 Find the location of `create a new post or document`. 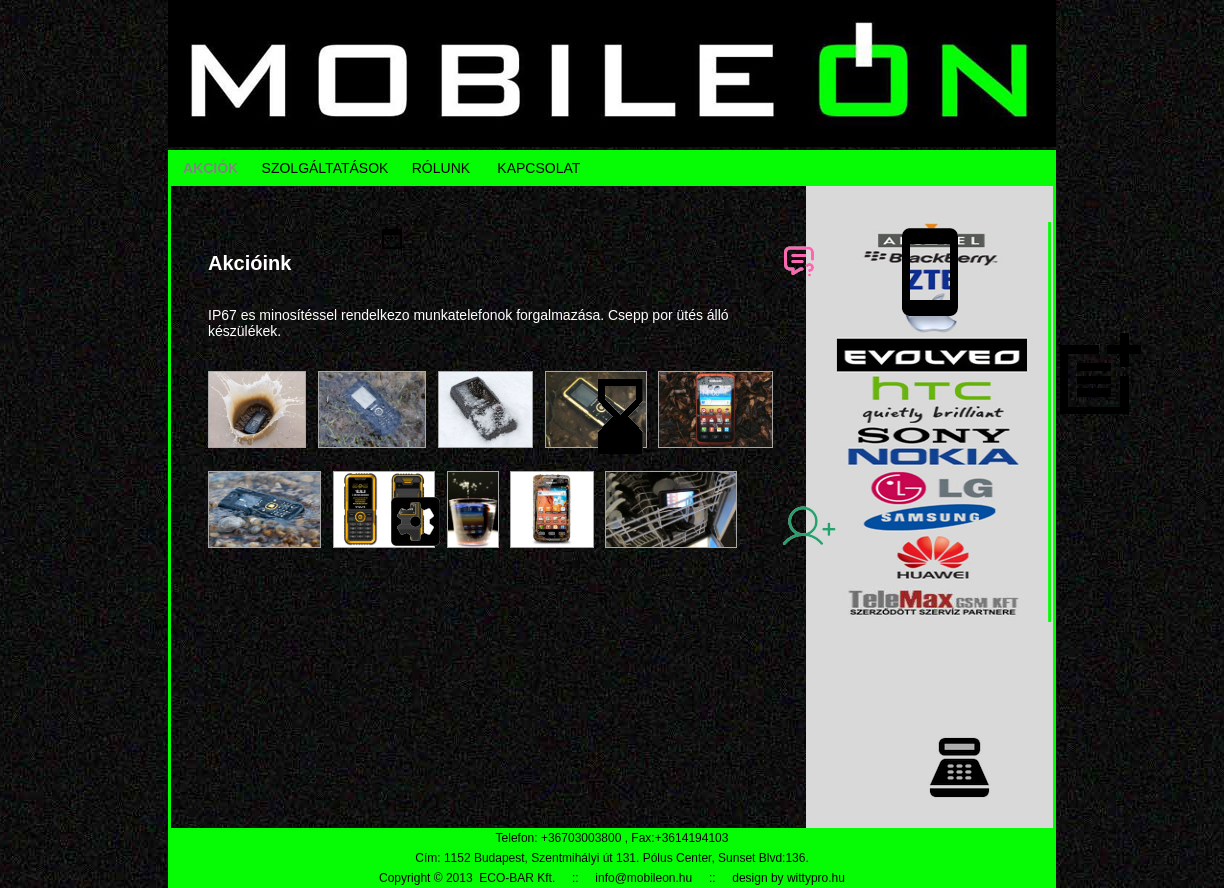

create a new post or document is located at coordinates (1098, 375).